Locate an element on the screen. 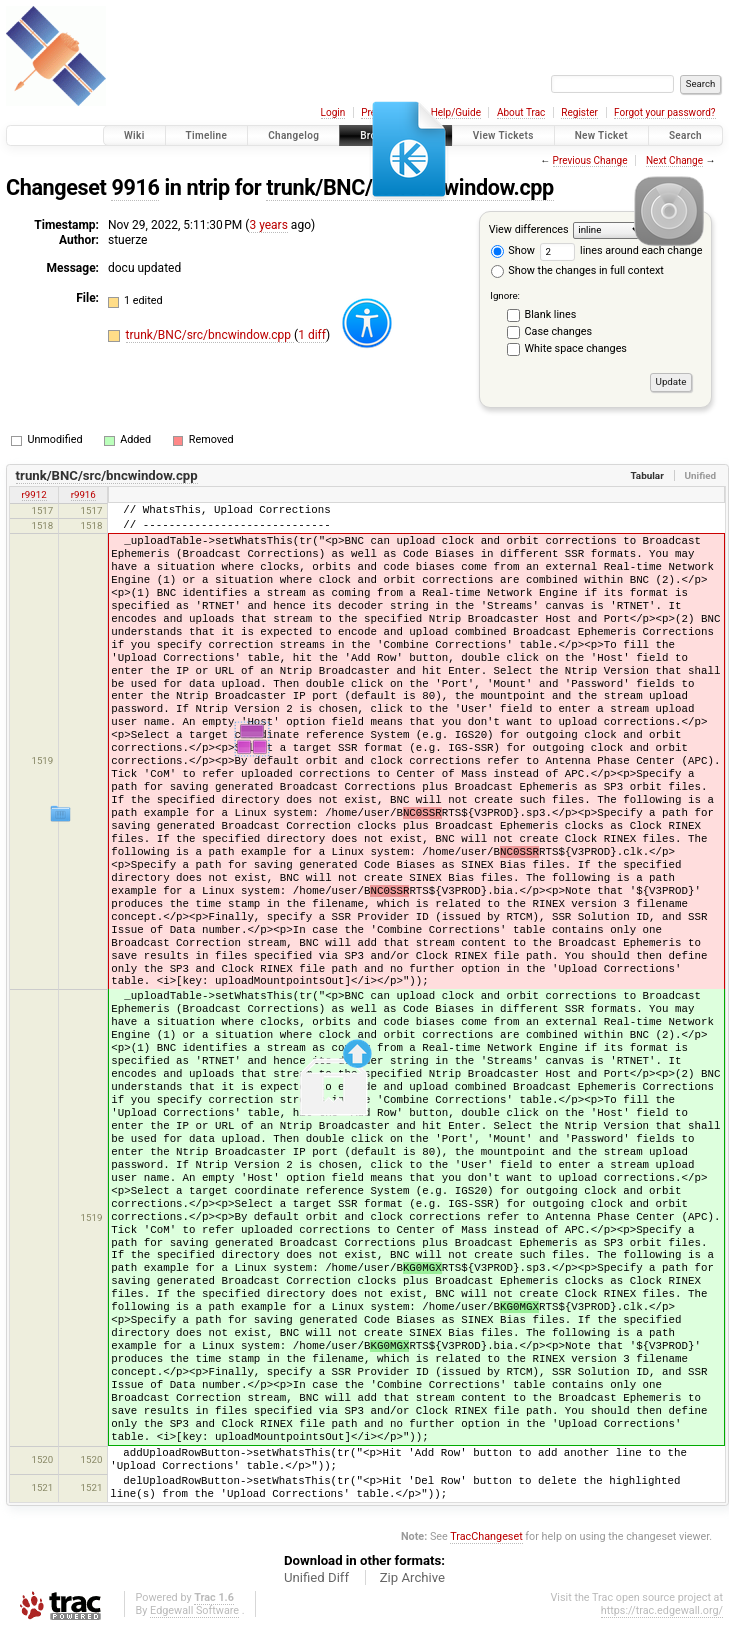 The width and height of the screenshot is (729, 1631). additional software updates available is located at coordinates (333, 1077).